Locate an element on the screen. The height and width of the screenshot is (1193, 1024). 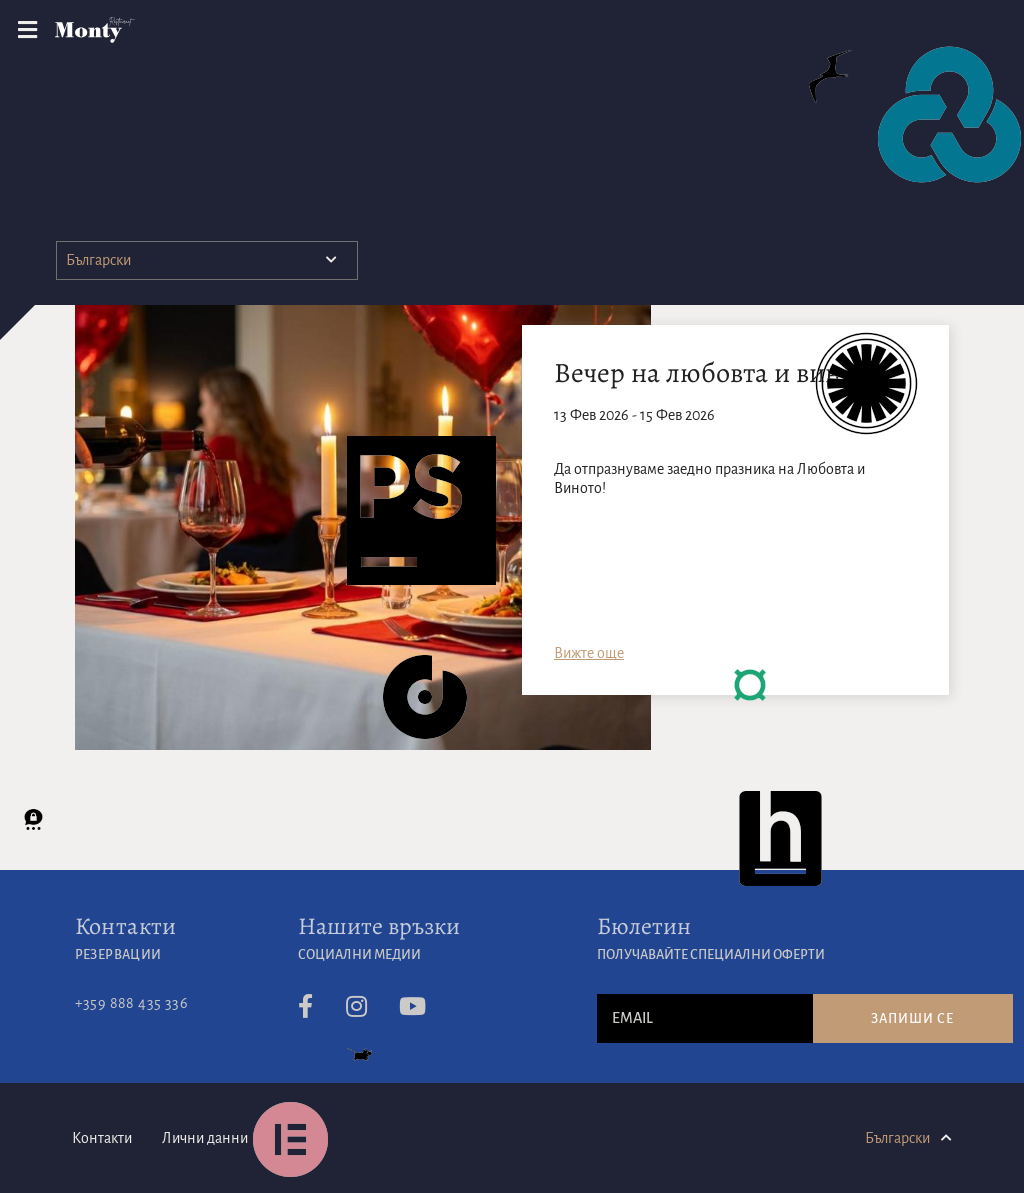
open the Bastyon app is located at coordinates (750, 685).